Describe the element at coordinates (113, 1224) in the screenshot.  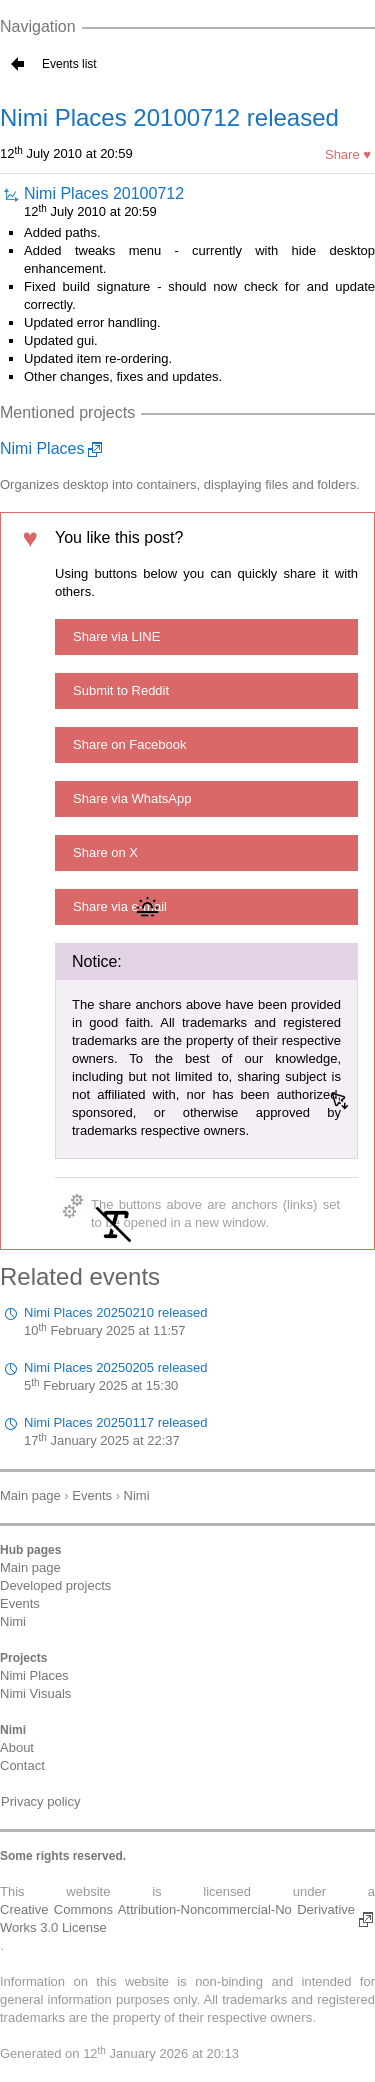
I see `clear text formatting` at that location.